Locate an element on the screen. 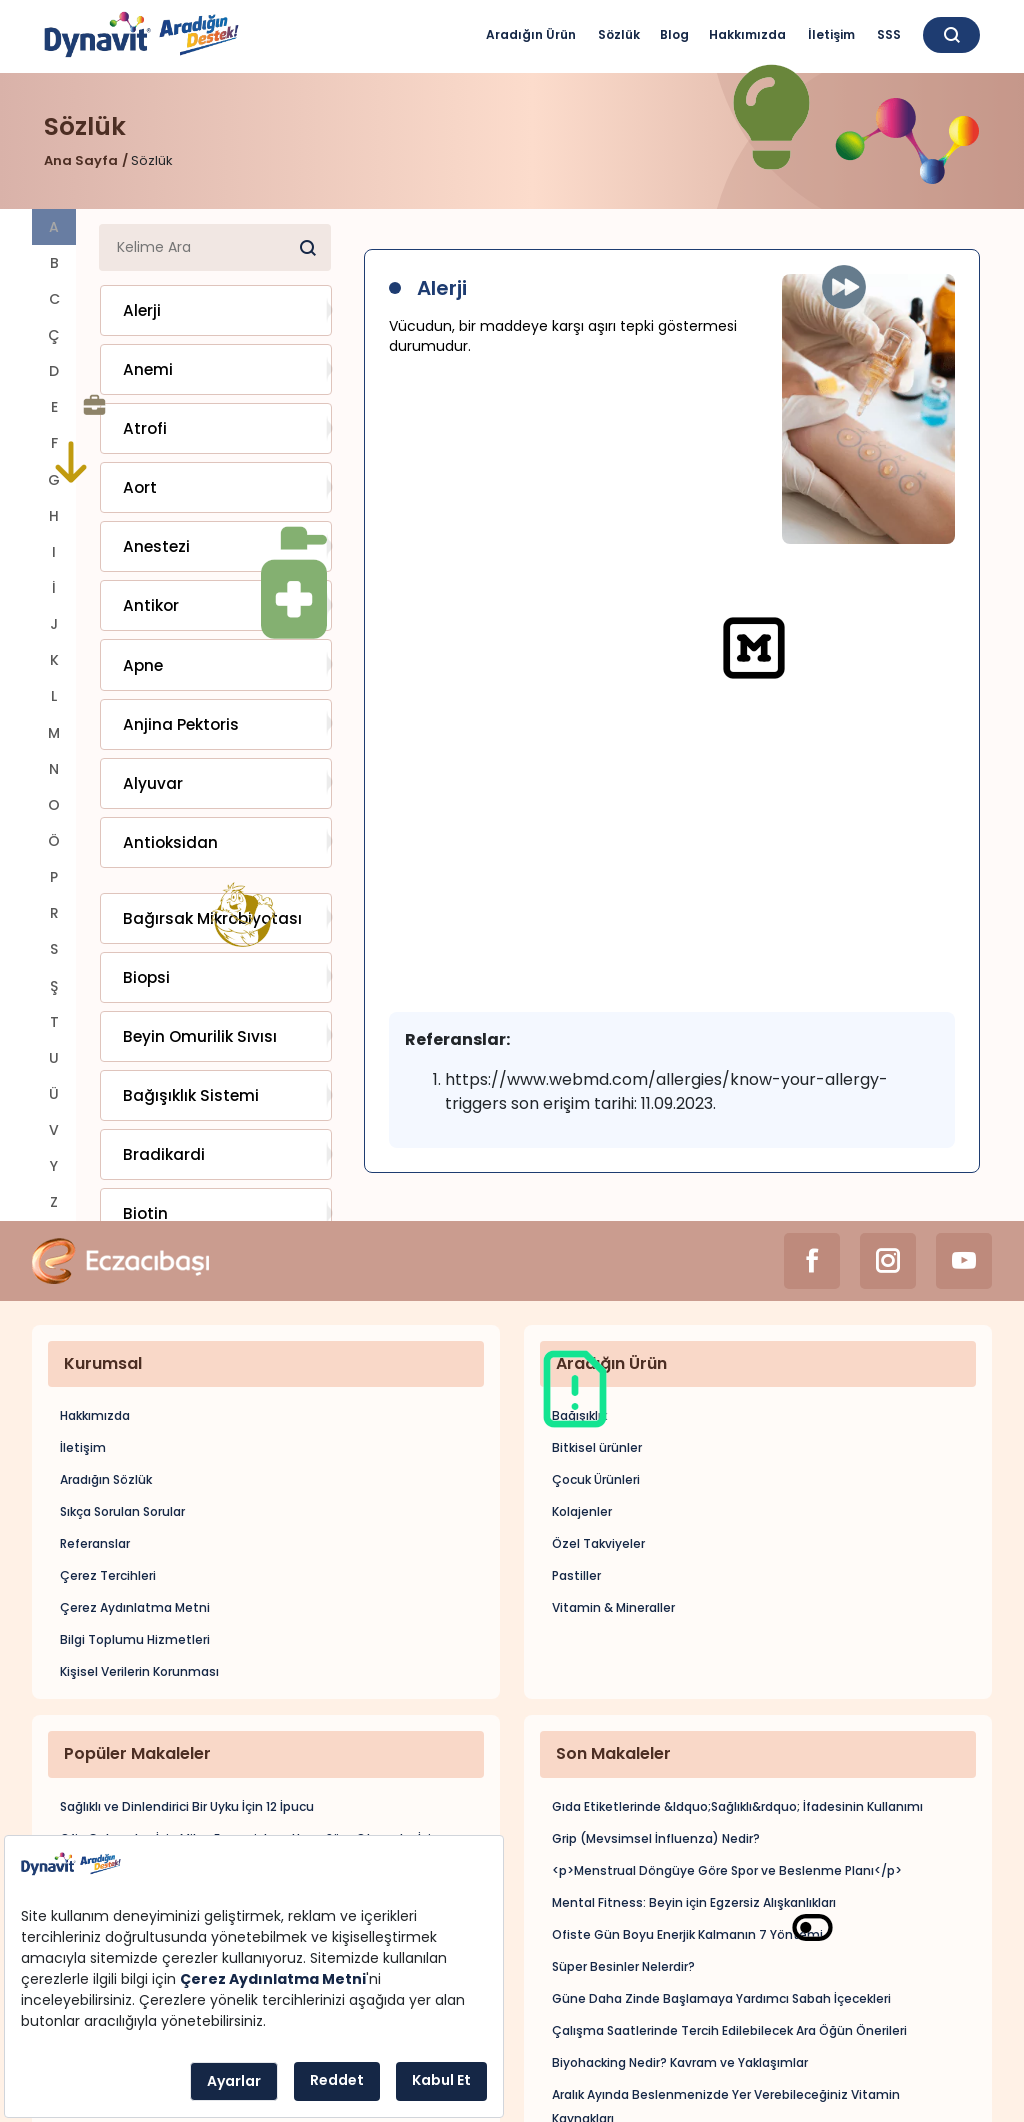  toggle a setting off is located at coordinates (812, 1927).